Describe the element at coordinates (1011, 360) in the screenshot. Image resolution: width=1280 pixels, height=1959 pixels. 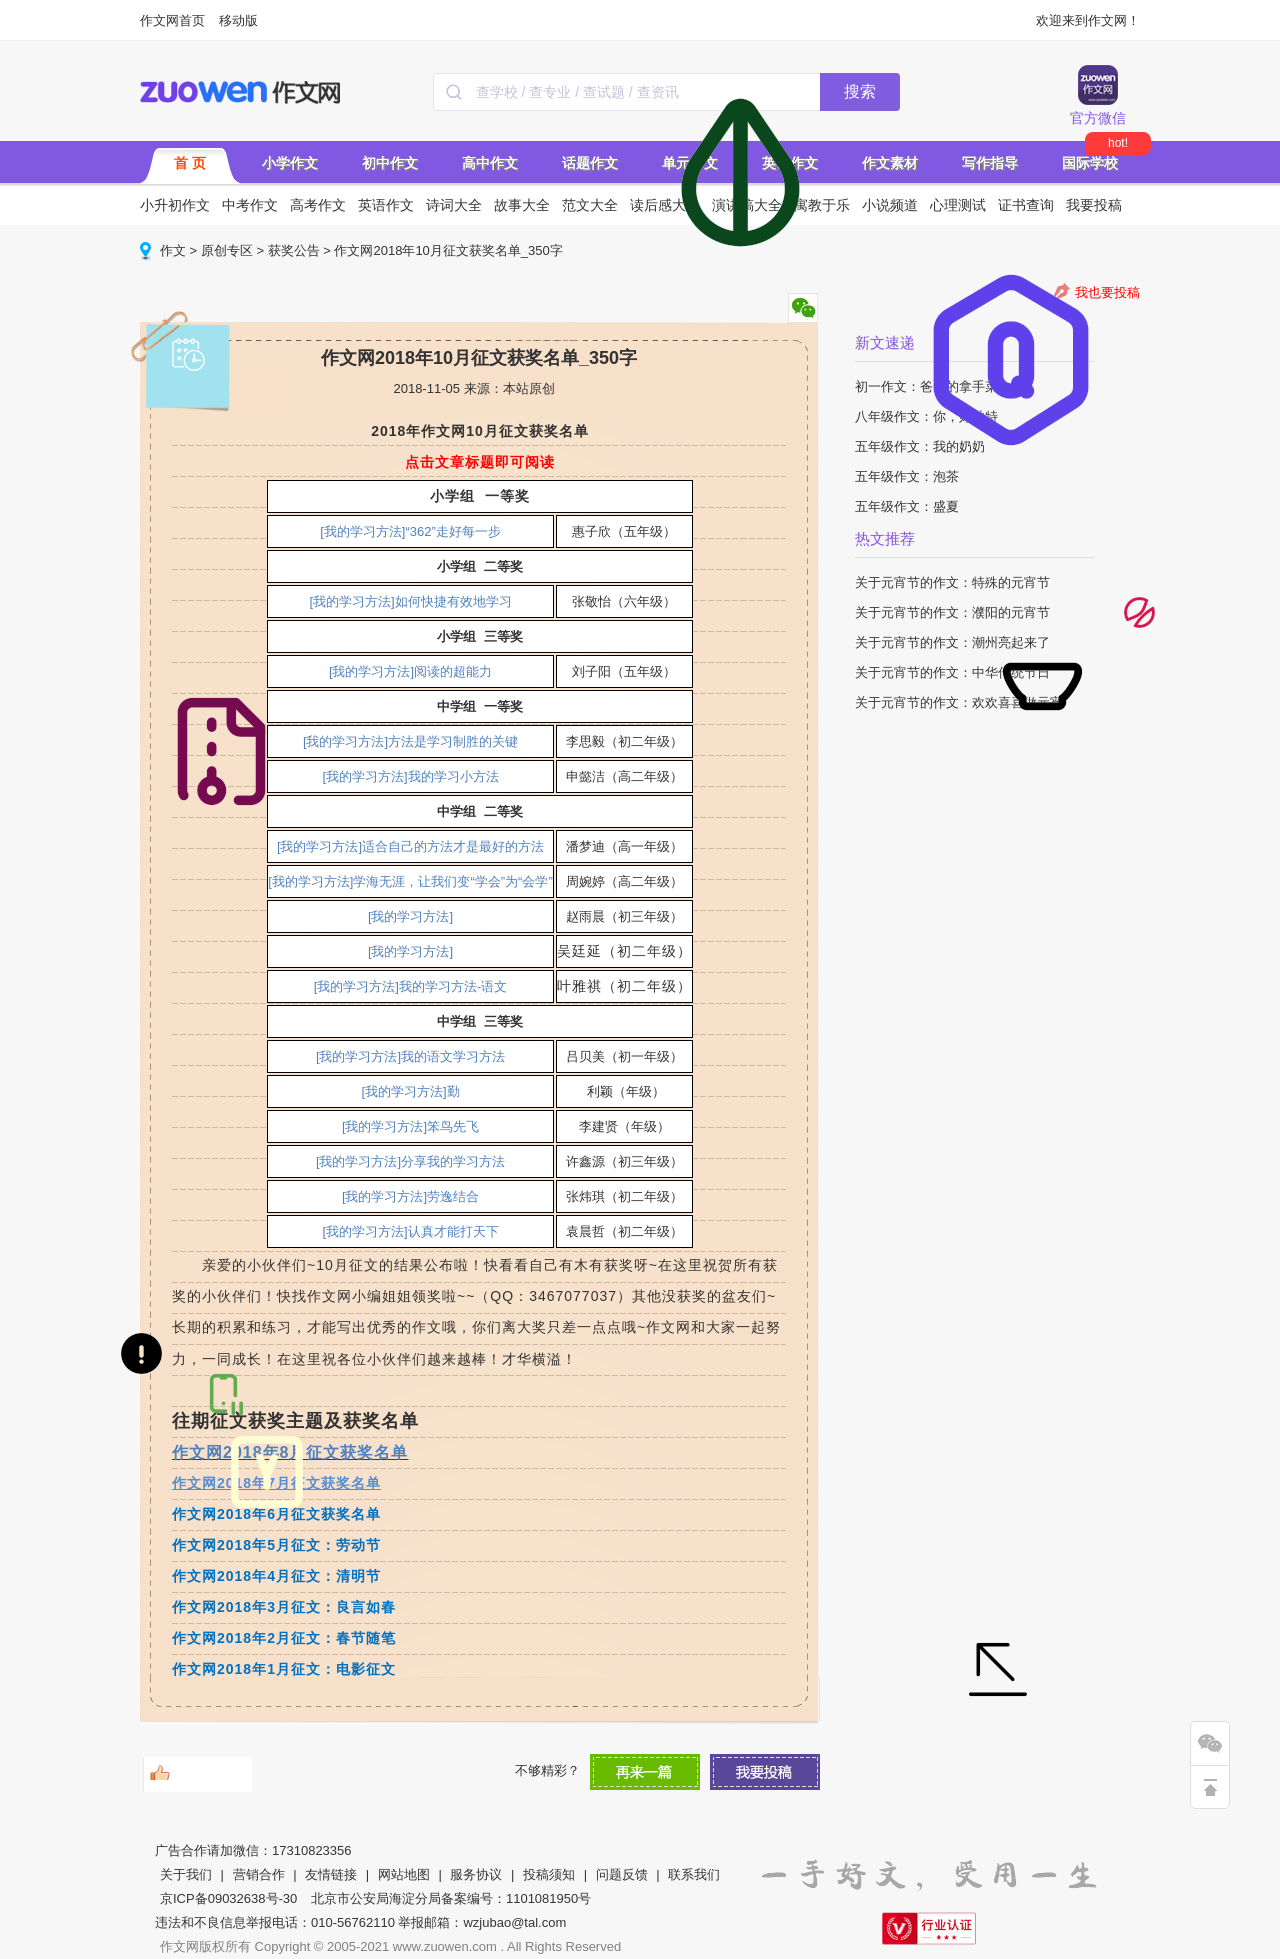
I see `indicates a Q-labeled category or section` at that location.